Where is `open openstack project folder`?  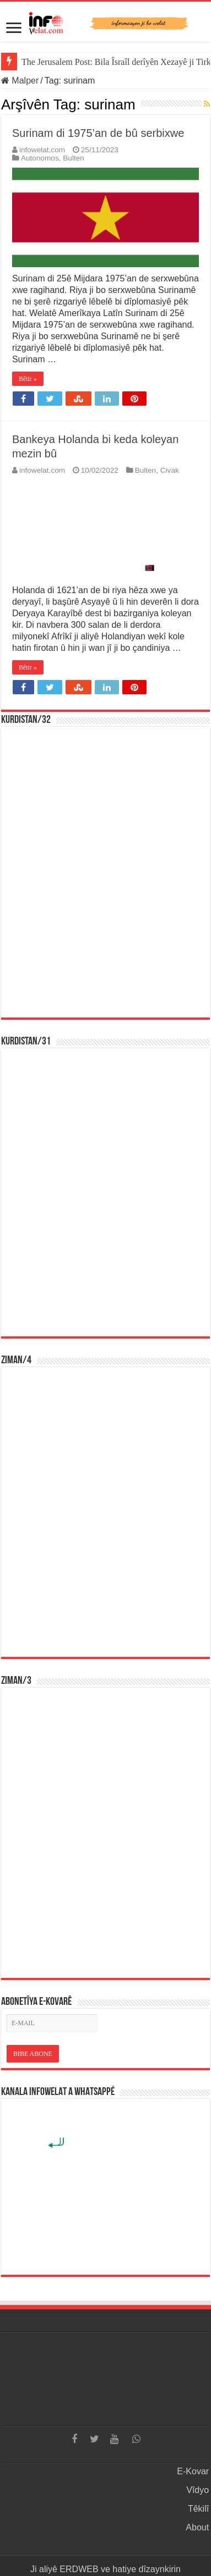 open openstack project folder is located at coordinates (149, 567).